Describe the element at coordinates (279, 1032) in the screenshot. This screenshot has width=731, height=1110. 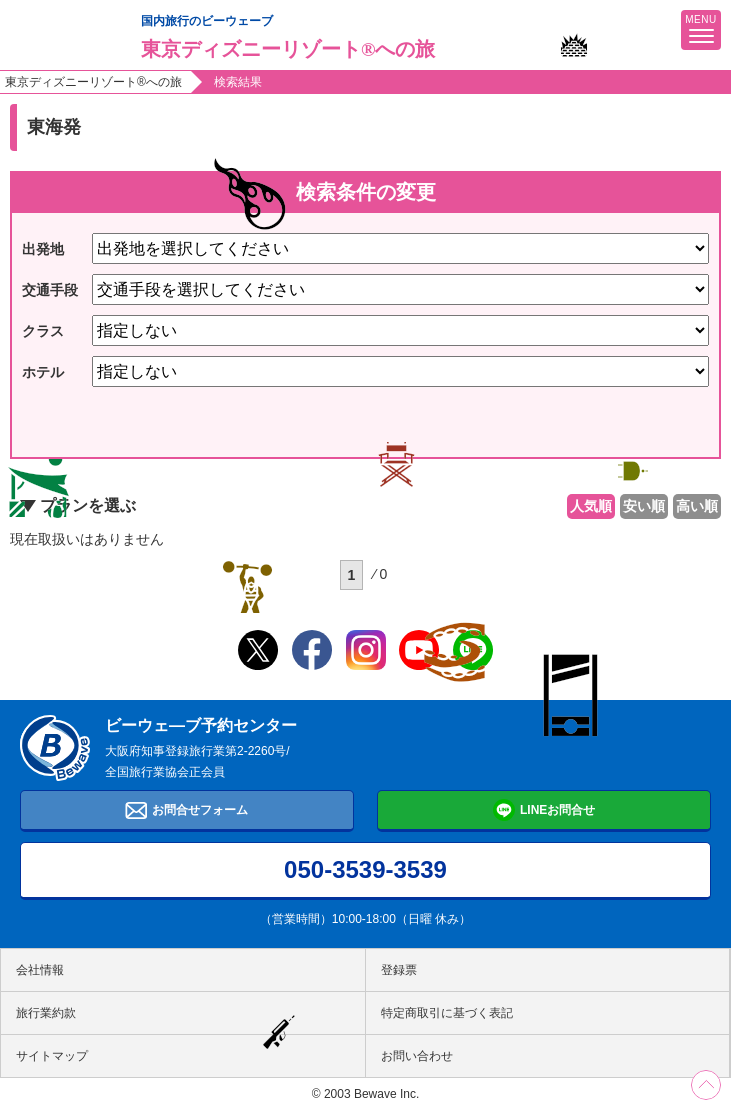
I see `select the FAMAS assault rifle weapon` at that location.